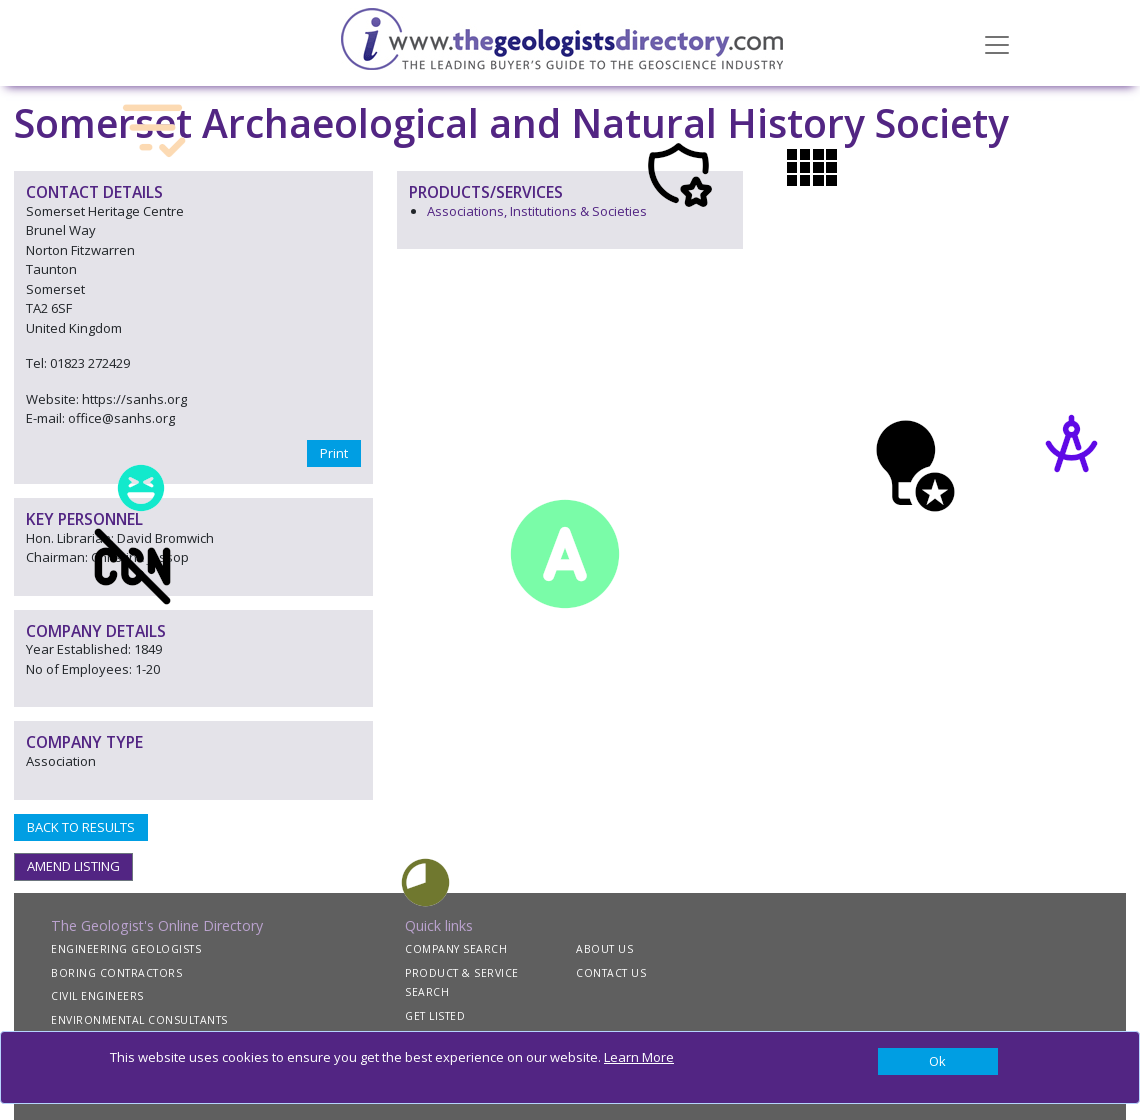 The image size is (1140, 1120). Describe the element at coordinates (678, 173) in the screenshot. I see `premium security or protection status` at that location.